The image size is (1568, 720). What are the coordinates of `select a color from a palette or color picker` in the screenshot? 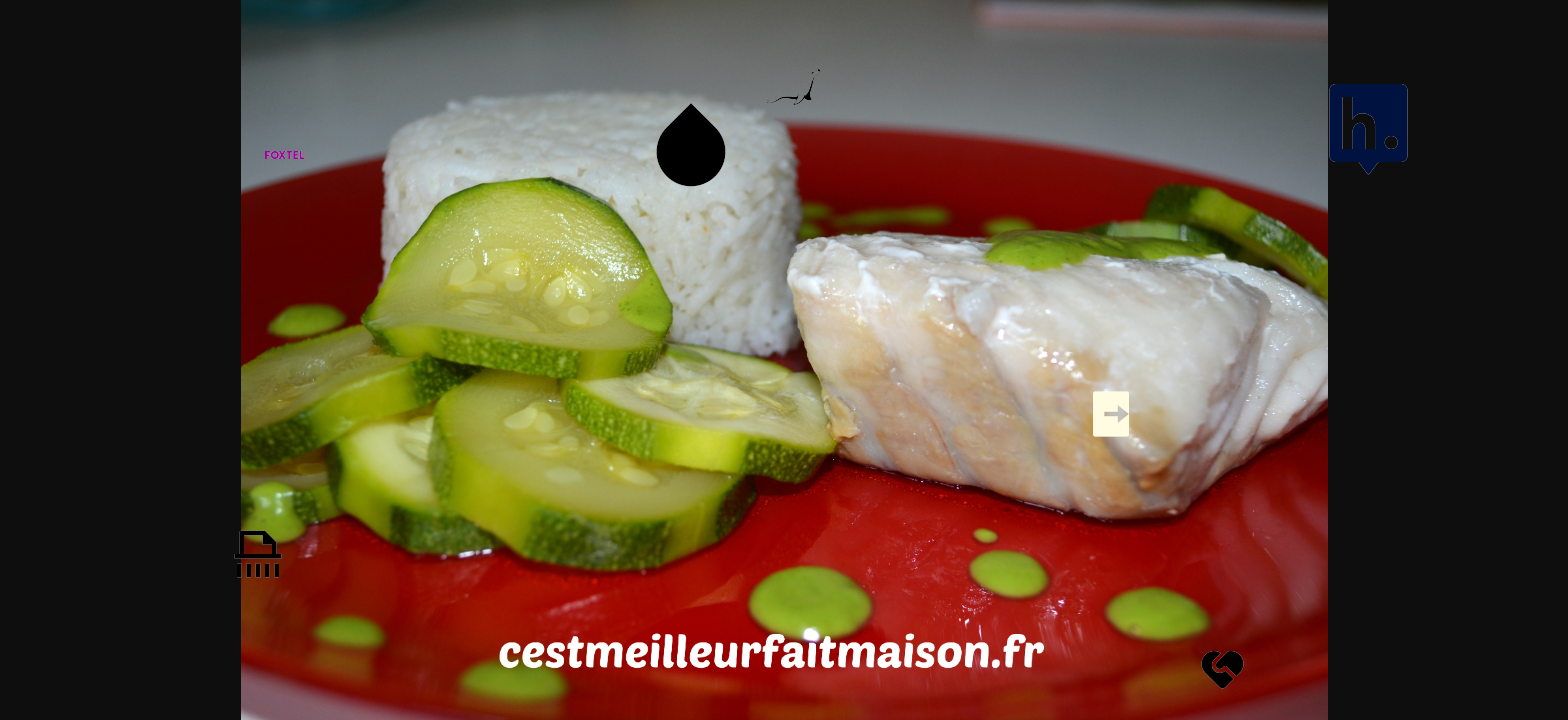 It's located at (691, 148).